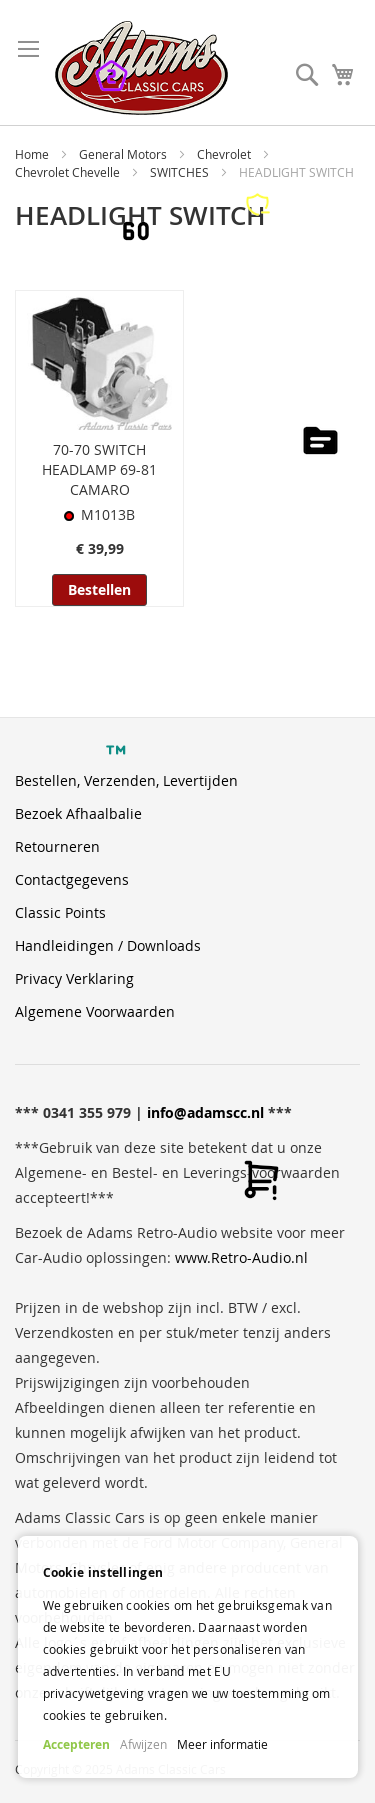 This screenshot has height=1803, width=375. I want to click on indicates trademarked content or branding, so click(116, 750).